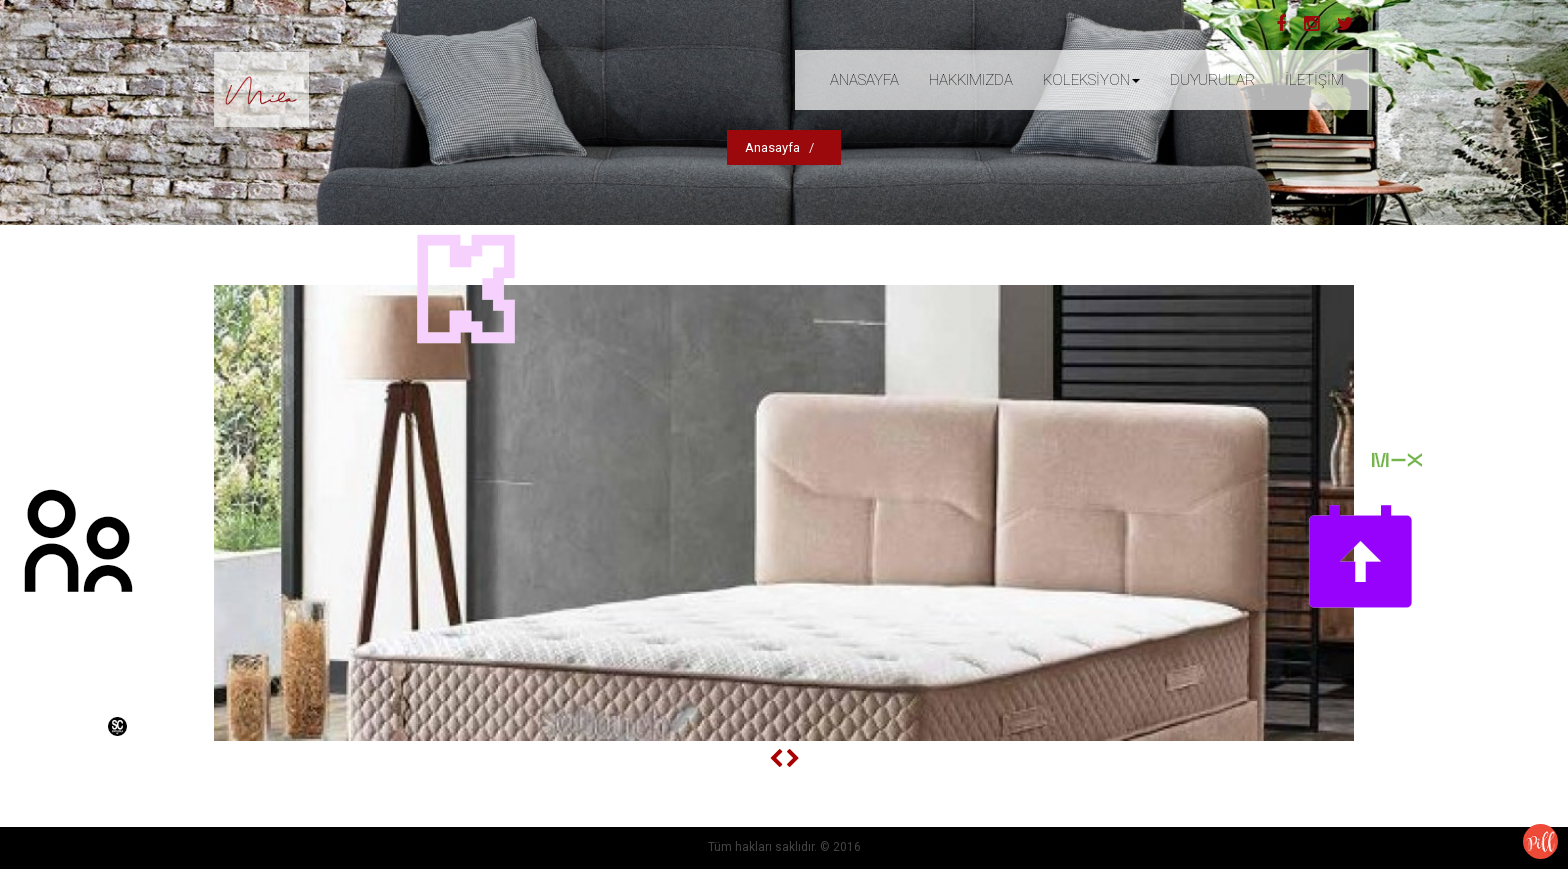 This screenshot has height=869, width=1568. What do you see at coordinates (466, 289) in the screenshot?
I see `open kick streaming platform` at bounding box center [466, 289].